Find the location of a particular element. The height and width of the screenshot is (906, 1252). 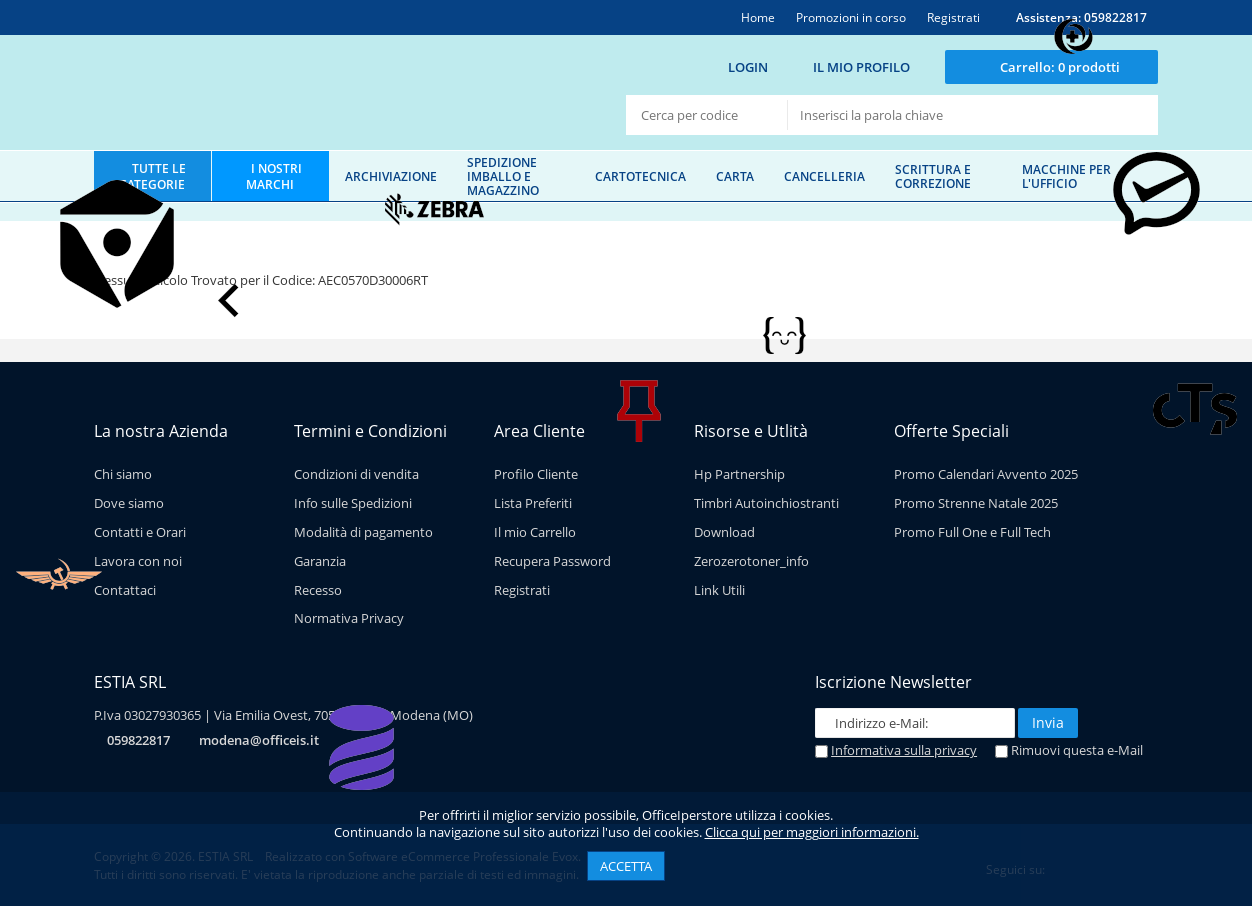

pin an item to keep it visible is located at coordinates (639, 408).